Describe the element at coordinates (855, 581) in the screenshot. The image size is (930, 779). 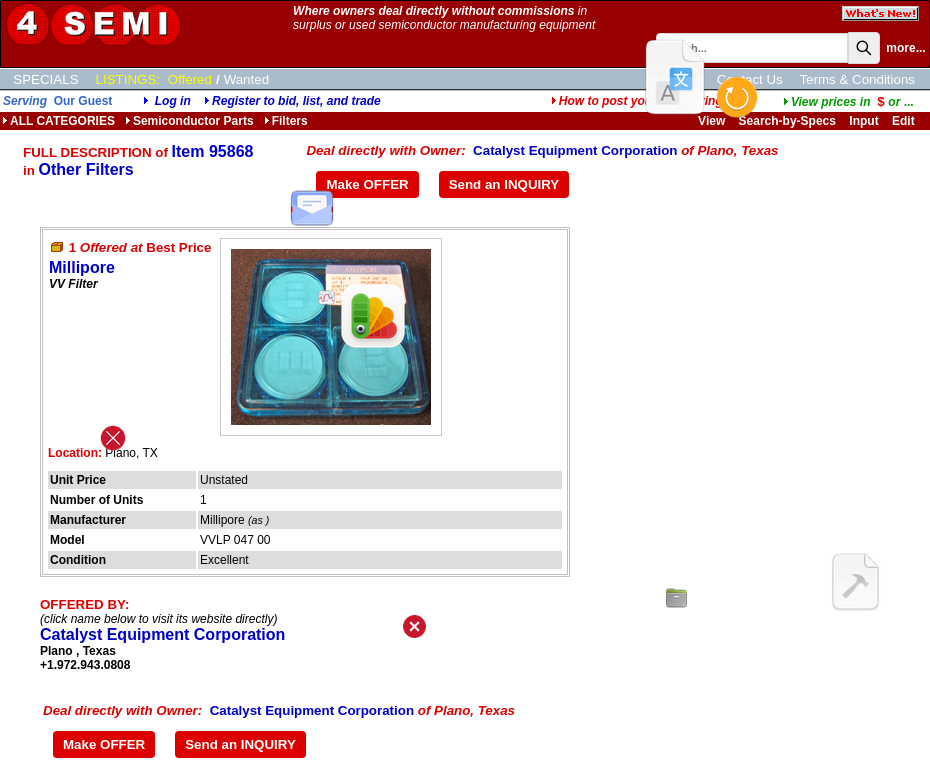
I see `makefile document used for build automation` at that location.